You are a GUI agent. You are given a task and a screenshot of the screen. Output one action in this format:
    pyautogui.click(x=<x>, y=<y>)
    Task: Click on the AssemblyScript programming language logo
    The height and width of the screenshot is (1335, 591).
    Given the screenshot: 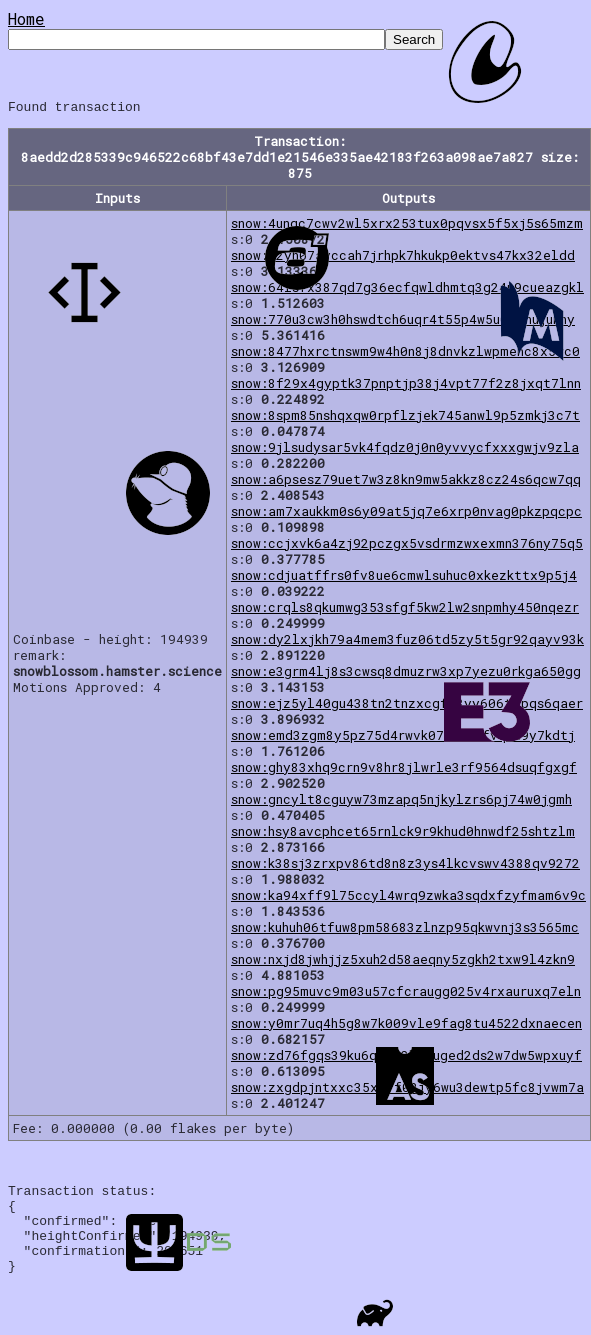 What is the action you would take?
    pyautogui.click(x=405, y=1076)
    